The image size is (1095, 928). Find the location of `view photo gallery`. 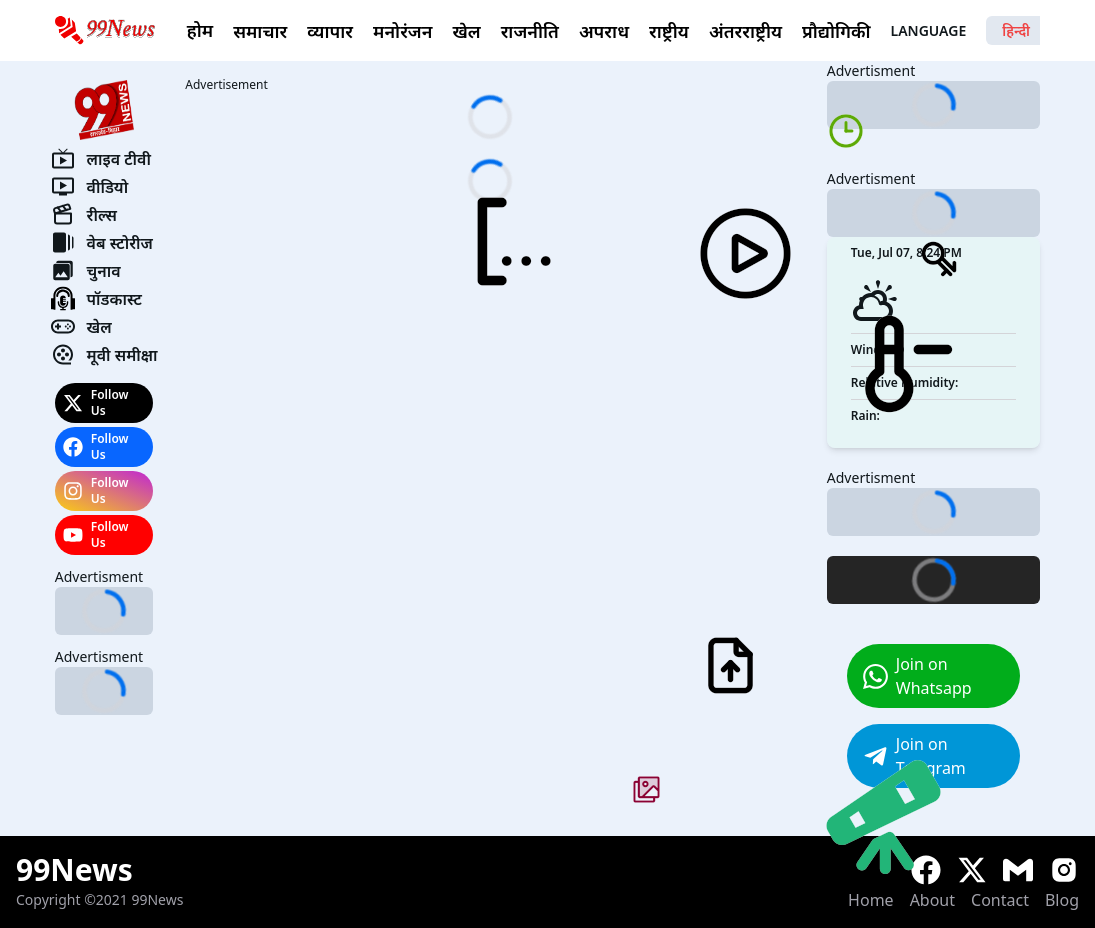

view photo gallery is located at coordinates (646, 789).